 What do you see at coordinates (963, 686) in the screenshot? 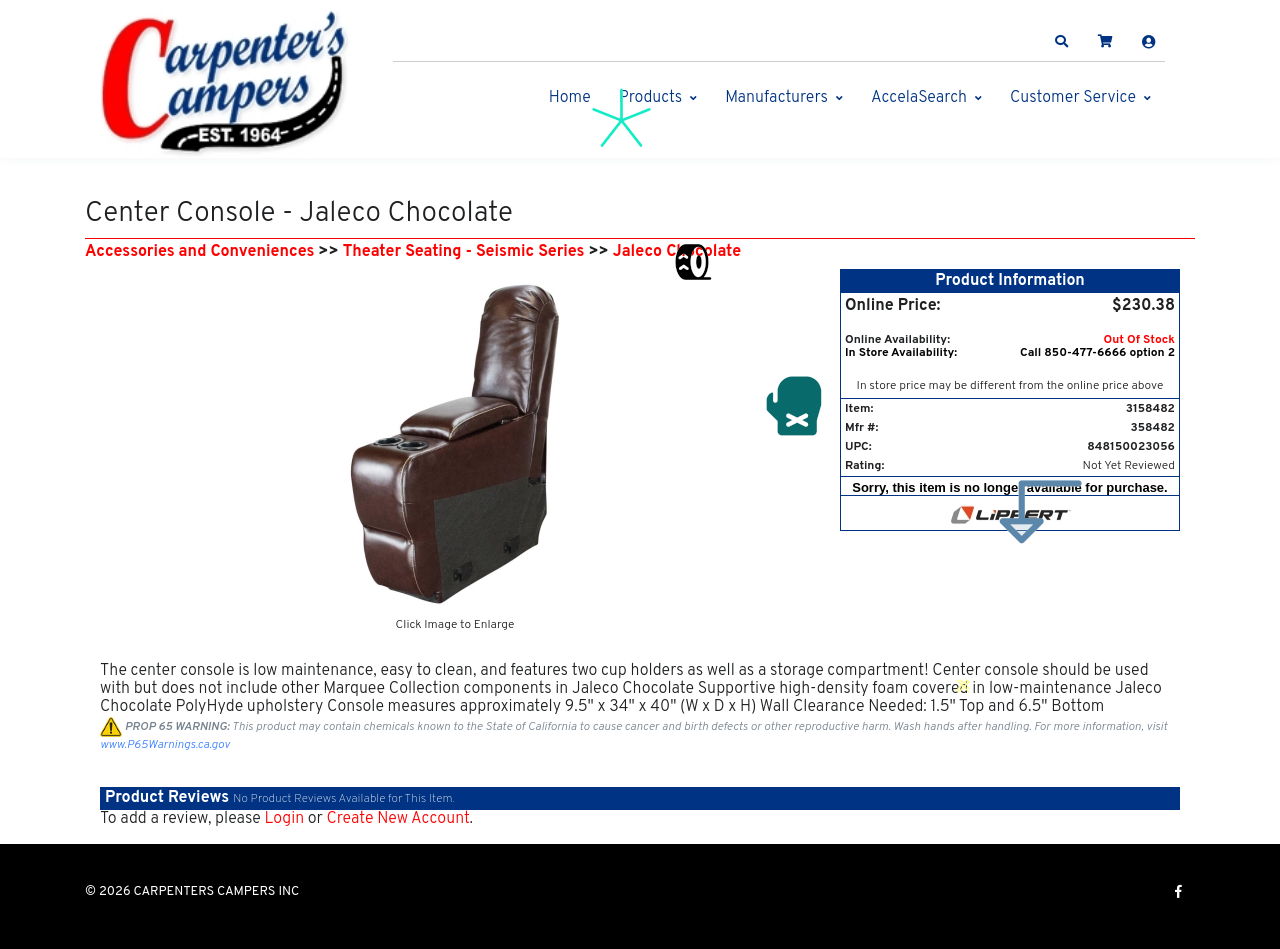
I see `disable magic wand or auto-enhance feature` at bounding box center [963, 686].